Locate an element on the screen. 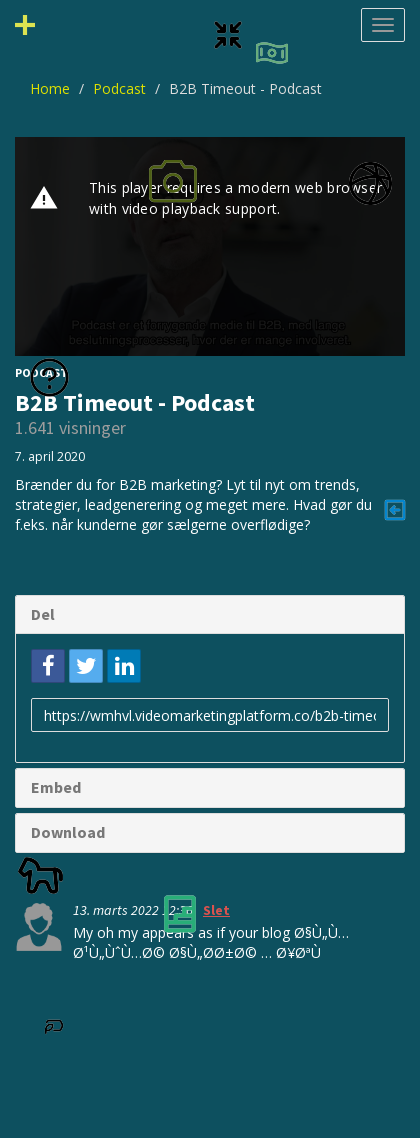 Image resolution: width=420 pixels, height=1138 pixels. access equestrian or horseback riding features is located at coordinates (40, 875).